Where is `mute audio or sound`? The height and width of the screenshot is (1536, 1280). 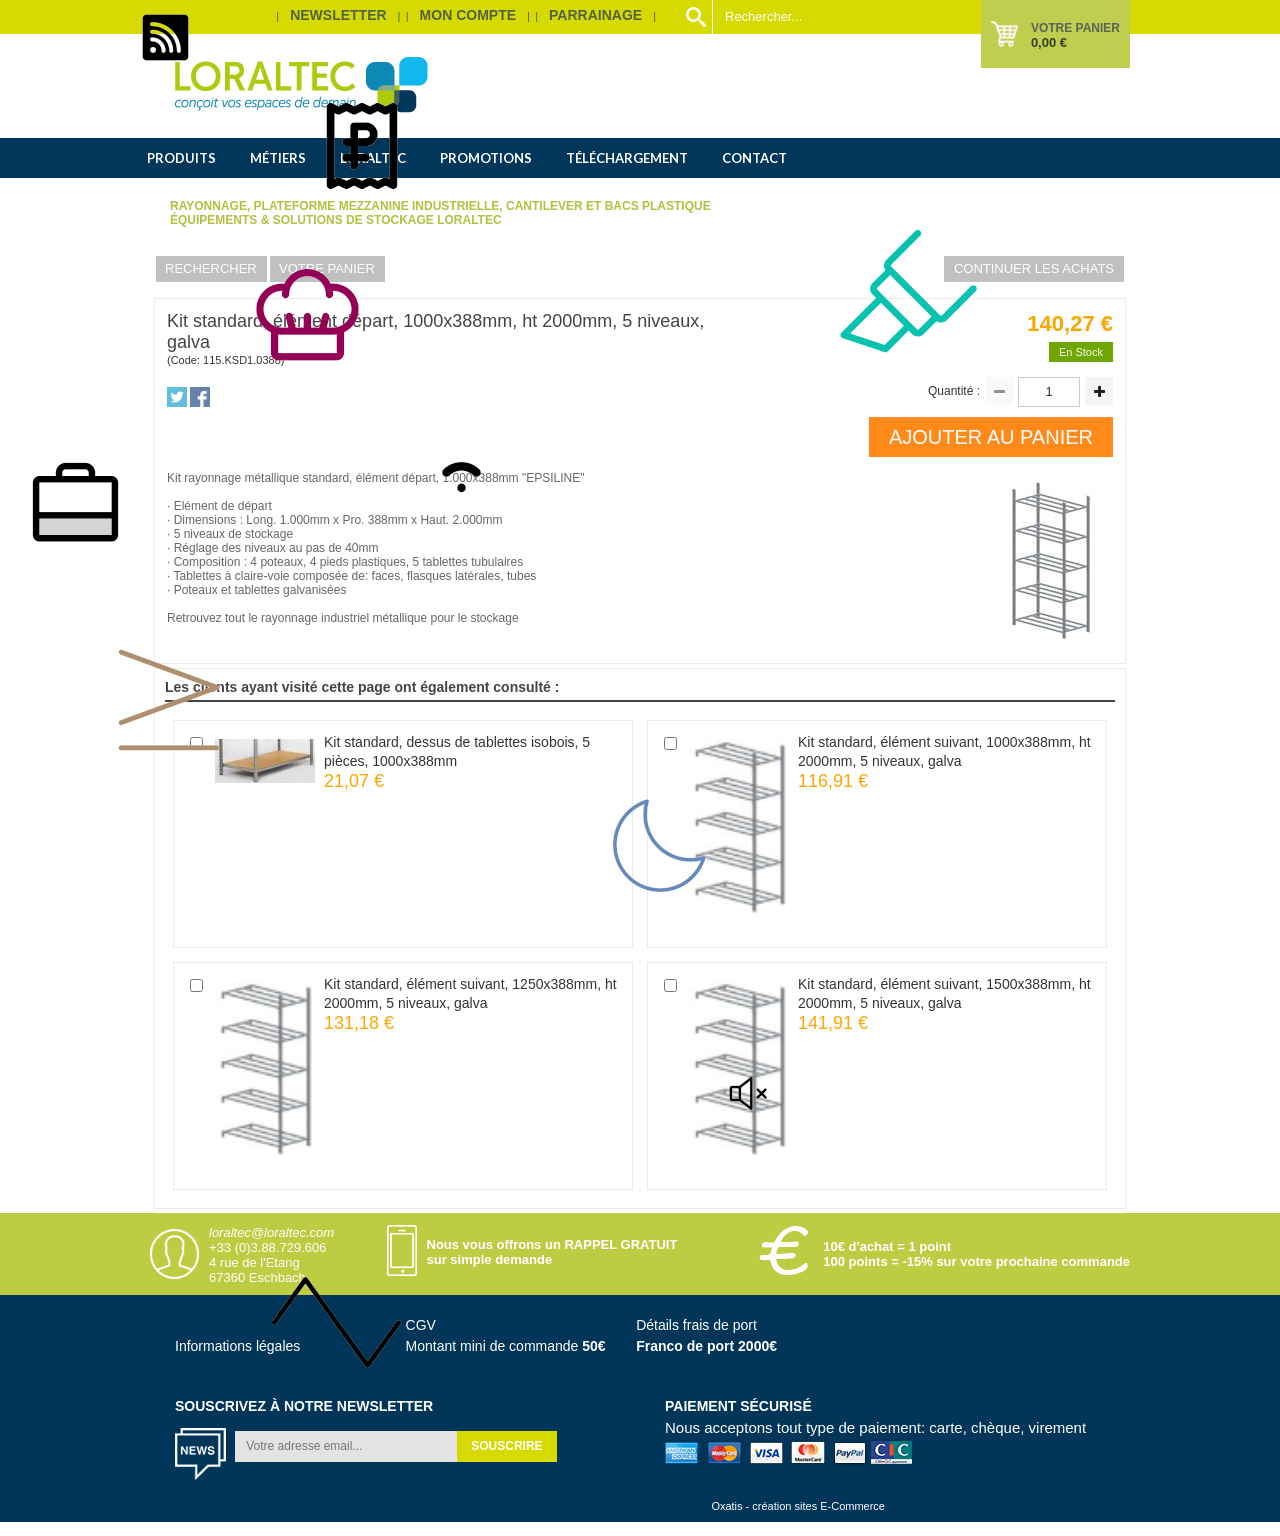
mute audio or sound is located at coordinates (747, 1093).